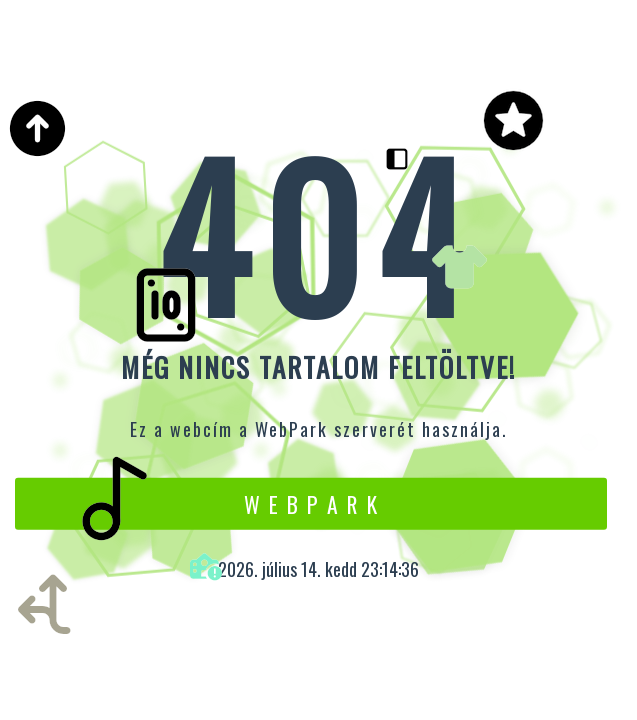 This screenshot has width=637, height=720. Describe the element at coordinates (46, 606) in the screenshot. I see `split or branch content in multiple directions` at that location.